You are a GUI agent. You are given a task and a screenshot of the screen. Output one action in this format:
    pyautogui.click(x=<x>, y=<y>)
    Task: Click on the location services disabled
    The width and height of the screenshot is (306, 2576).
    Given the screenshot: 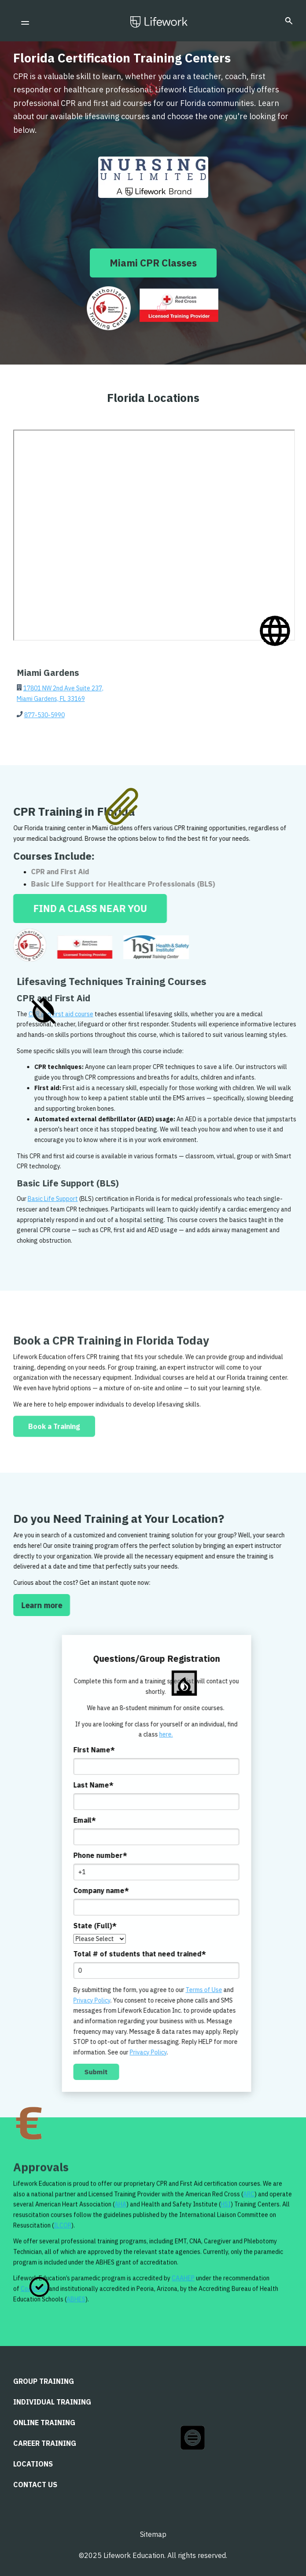 What is the action you would take?
    pyautogui.click(x=151, y=89)
    